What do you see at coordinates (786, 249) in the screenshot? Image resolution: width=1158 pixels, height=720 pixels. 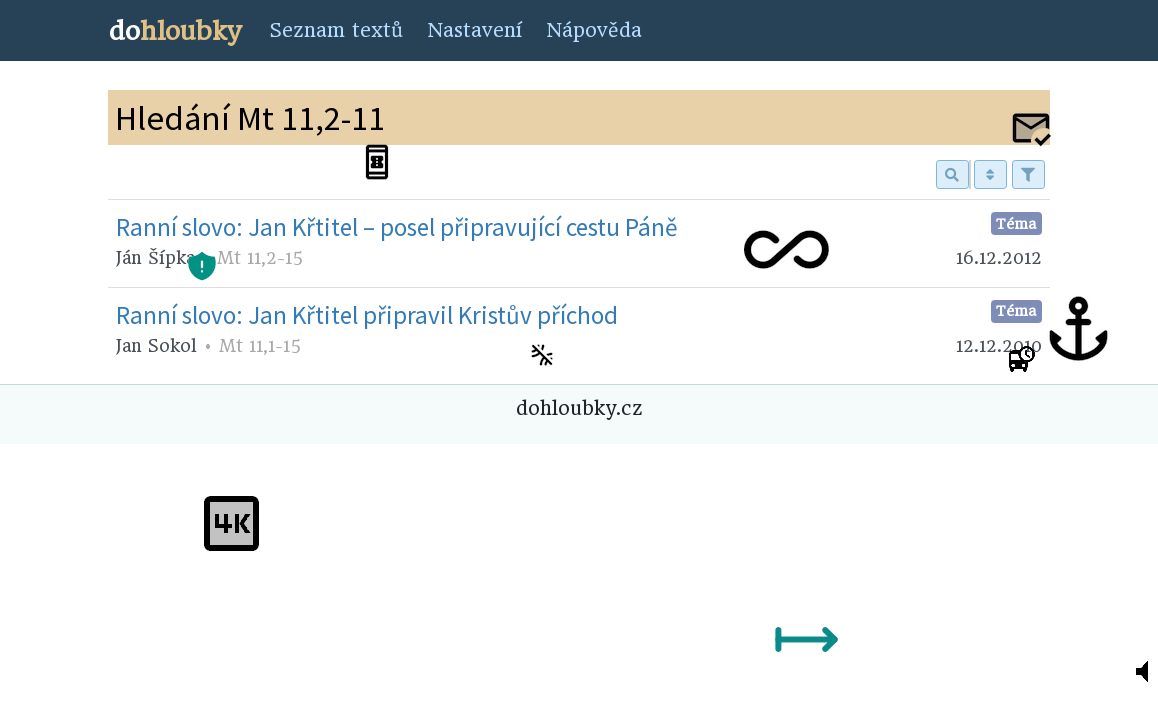 I see `indicates unlimited or infinite capacity` at bounding box center [786, 249].